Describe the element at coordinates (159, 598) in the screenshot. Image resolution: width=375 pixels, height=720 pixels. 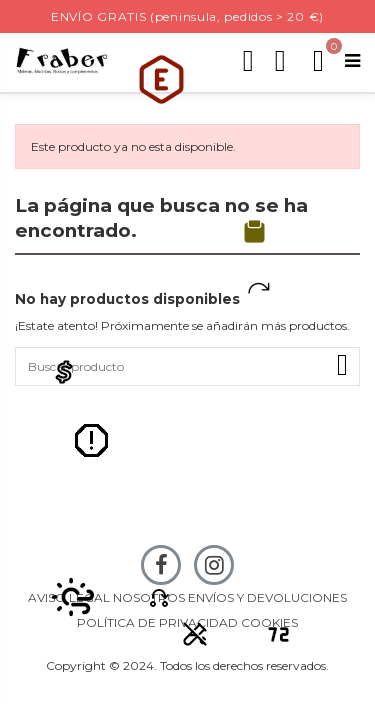
I see `change or update status between states` at that location.